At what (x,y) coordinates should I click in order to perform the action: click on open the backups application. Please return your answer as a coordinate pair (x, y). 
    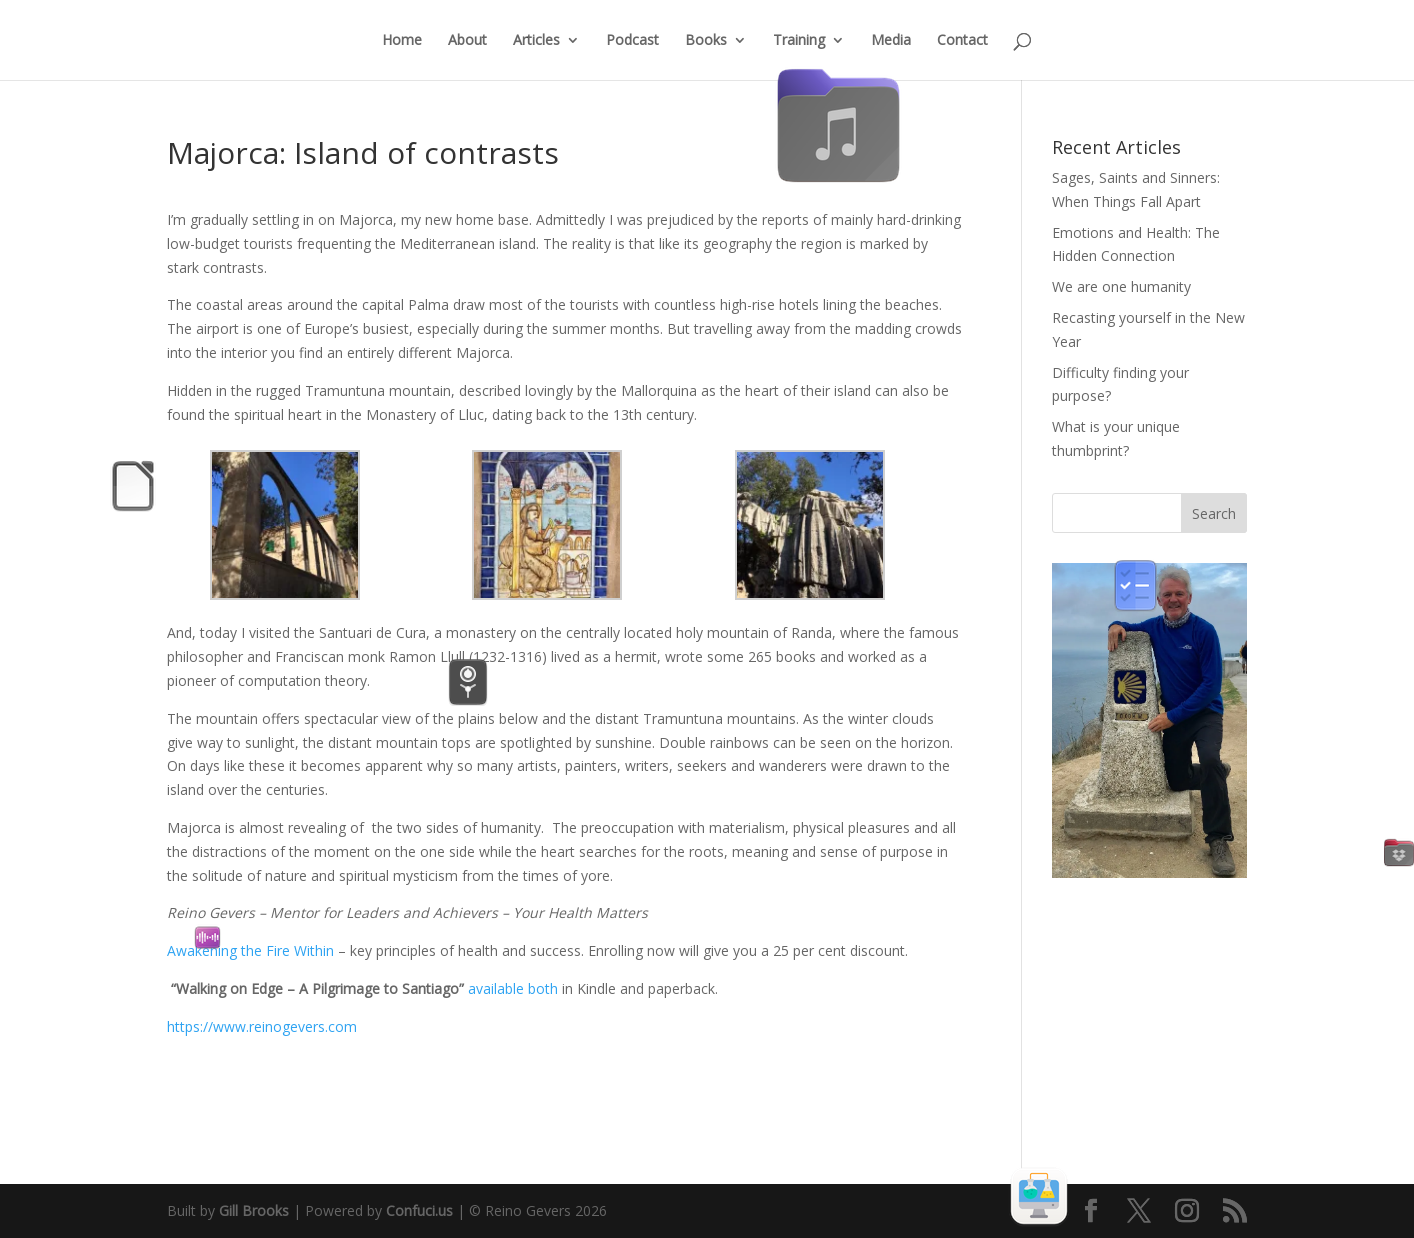
    Looking at the image, I should click on (468, 682).